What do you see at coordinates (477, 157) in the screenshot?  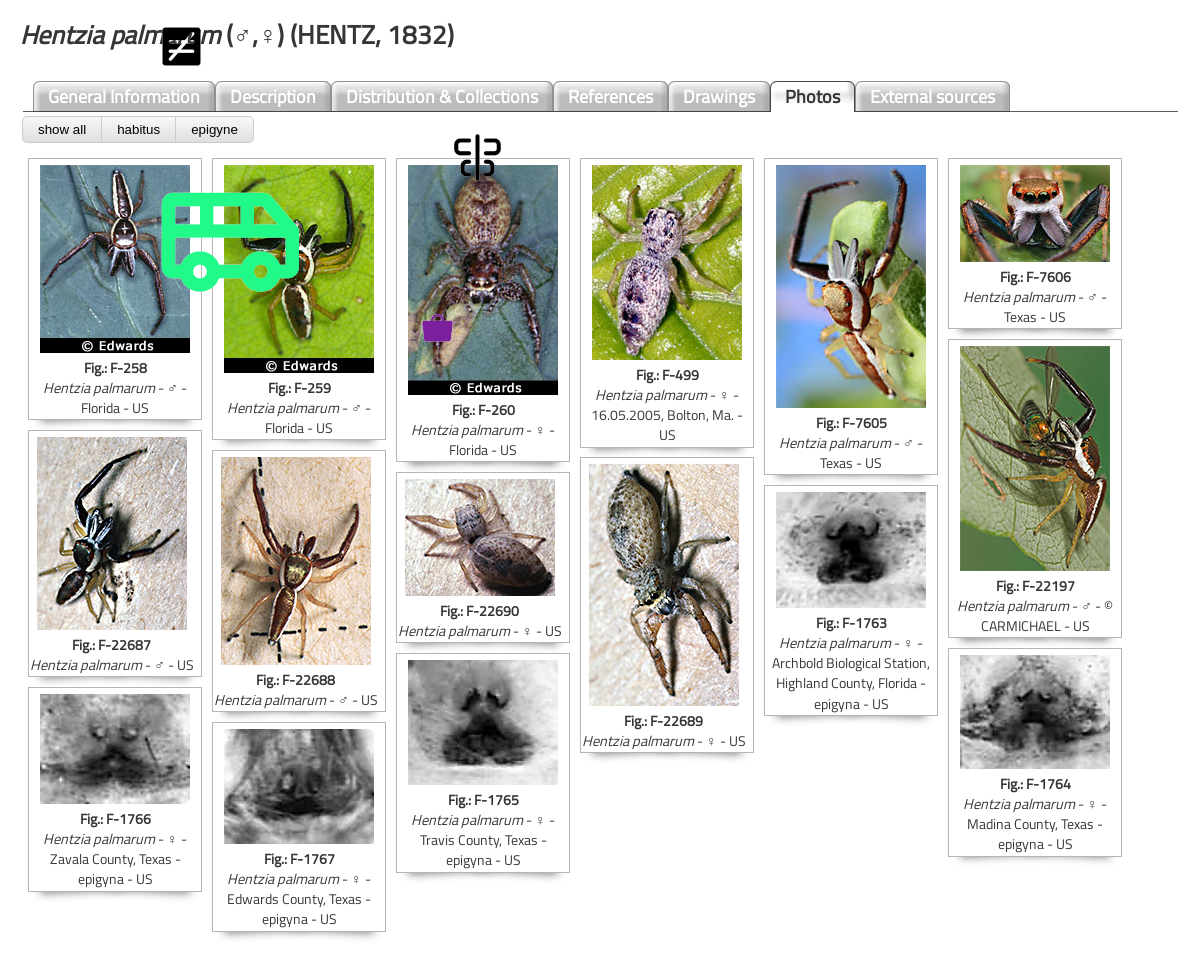 I see `align objects to vertical center` at bounding box center [477, 157].